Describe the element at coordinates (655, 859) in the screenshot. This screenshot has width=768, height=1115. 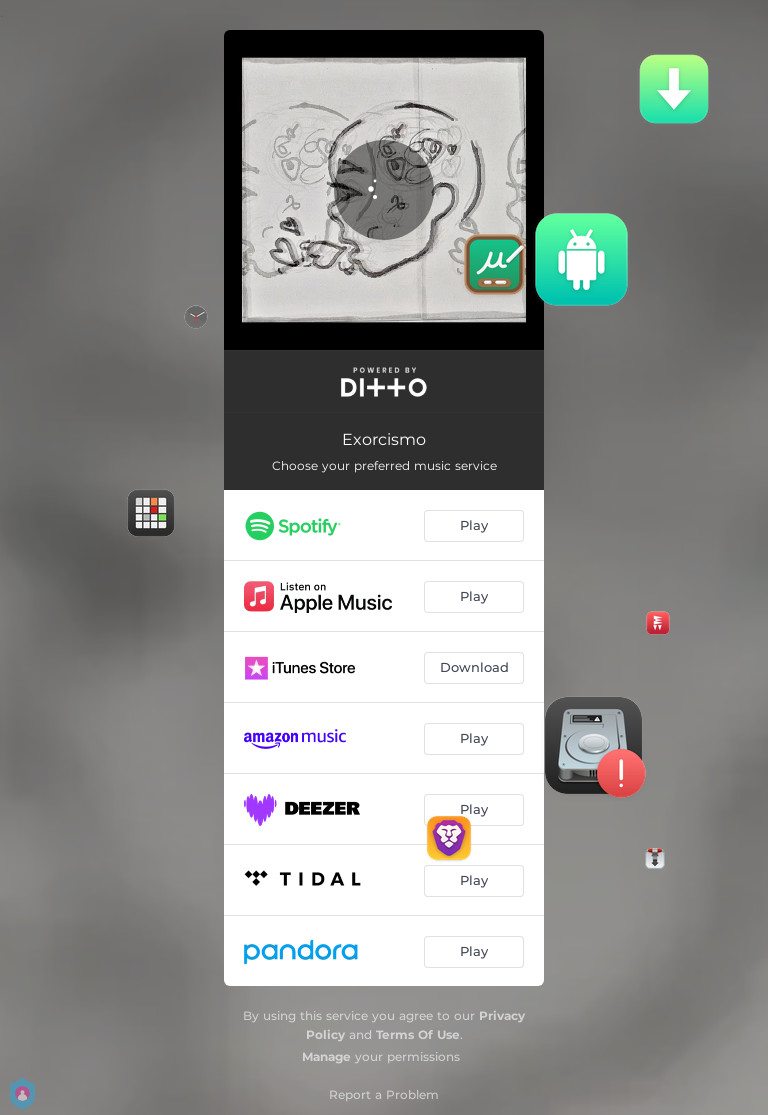
I see `open transmission torrent client` at that location.